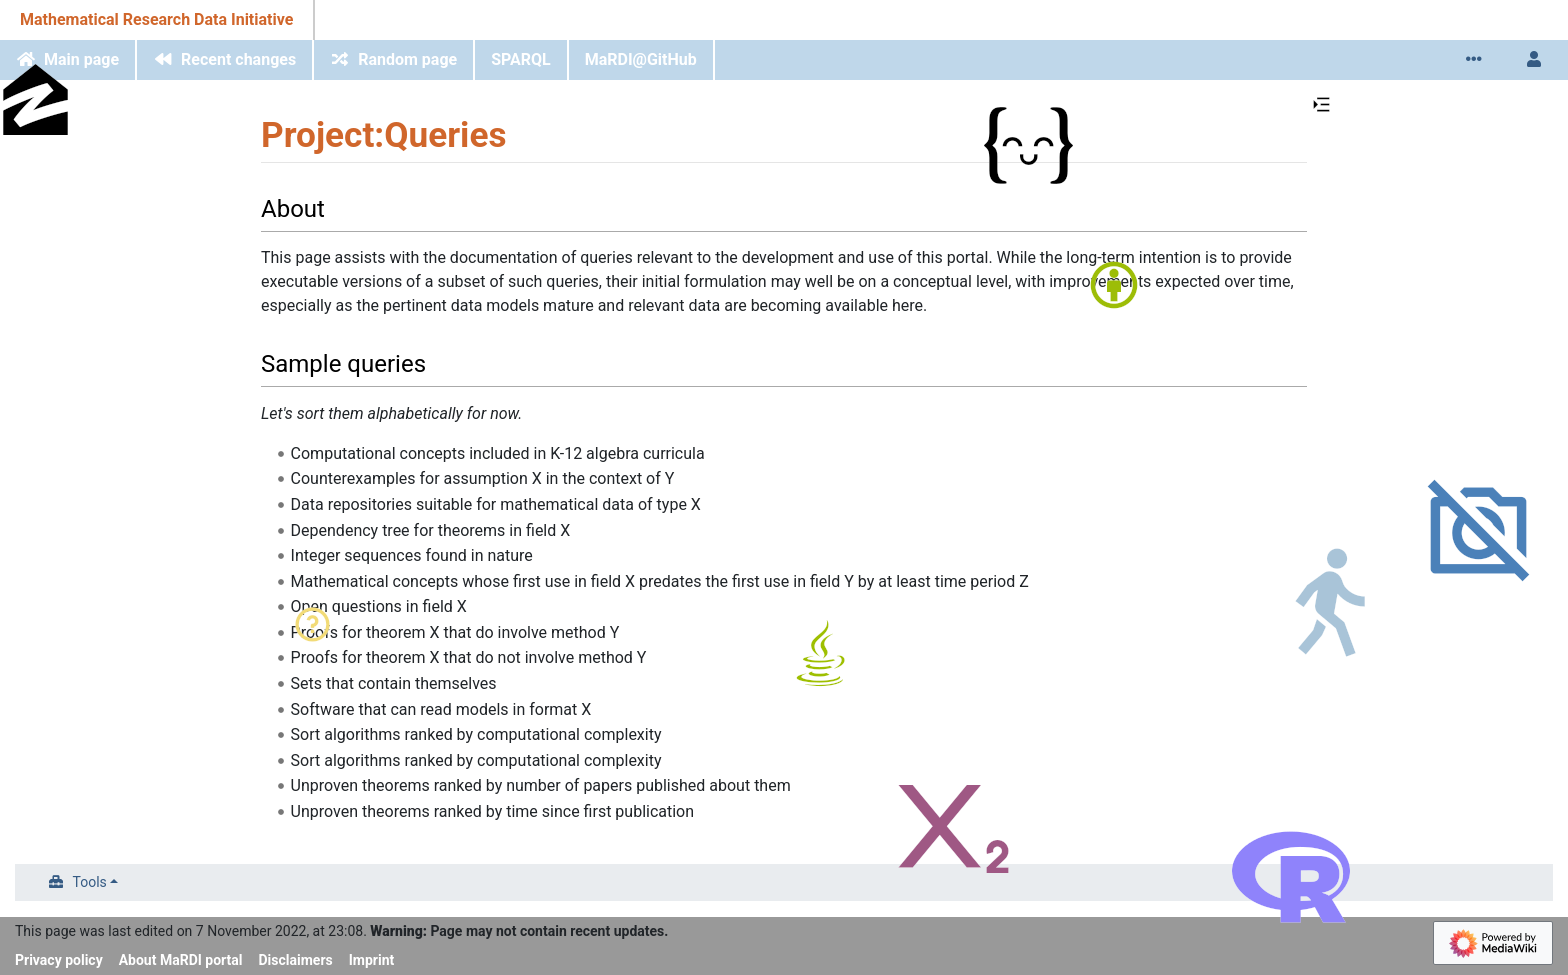  I want to click on access help or FAQ section, so click(312, 624).